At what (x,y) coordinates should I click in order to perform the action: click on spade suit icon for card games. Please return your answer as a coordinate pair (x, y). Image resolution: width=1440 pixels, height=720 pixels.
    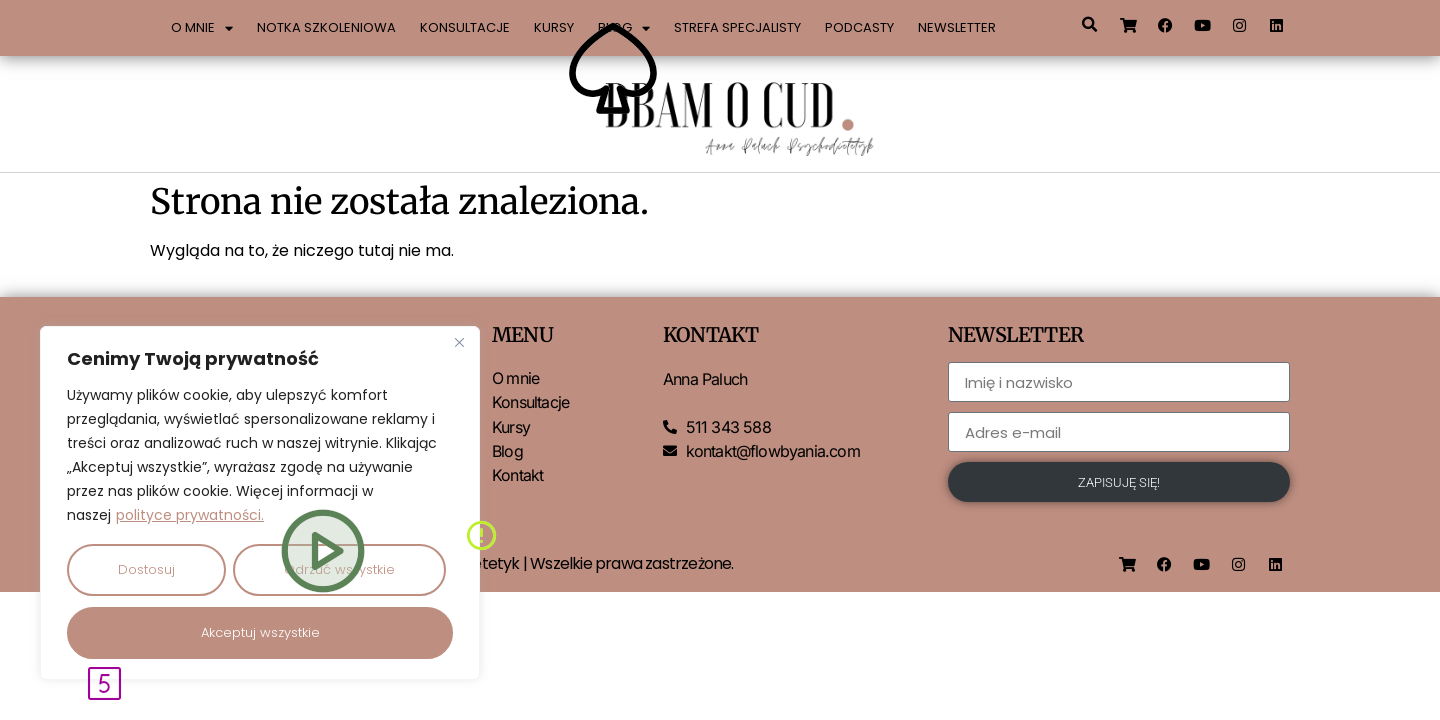
    Looking at the image, I should click on (613, 70).